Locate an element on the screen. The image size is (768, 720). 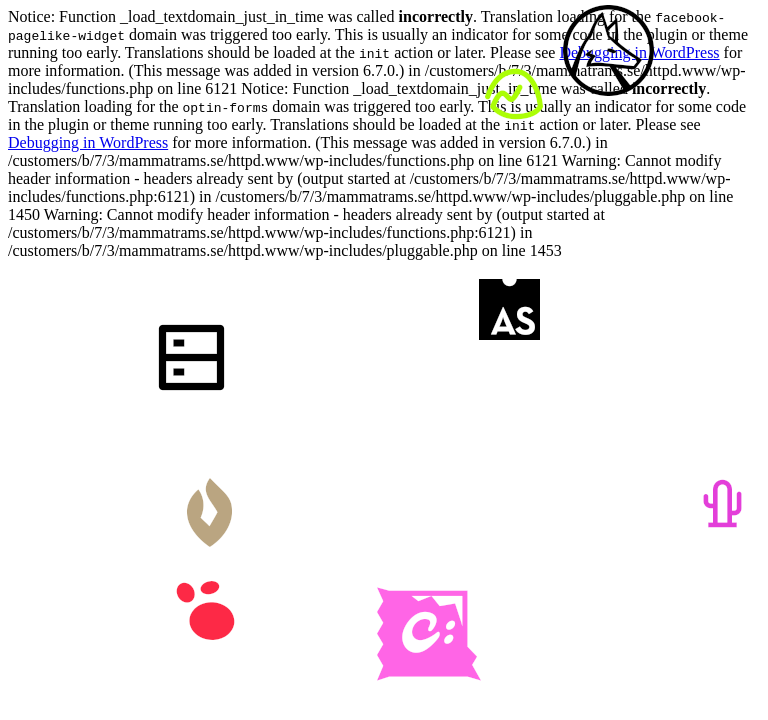
open Logseq knowledge management app is located at coordinates (205, 610).